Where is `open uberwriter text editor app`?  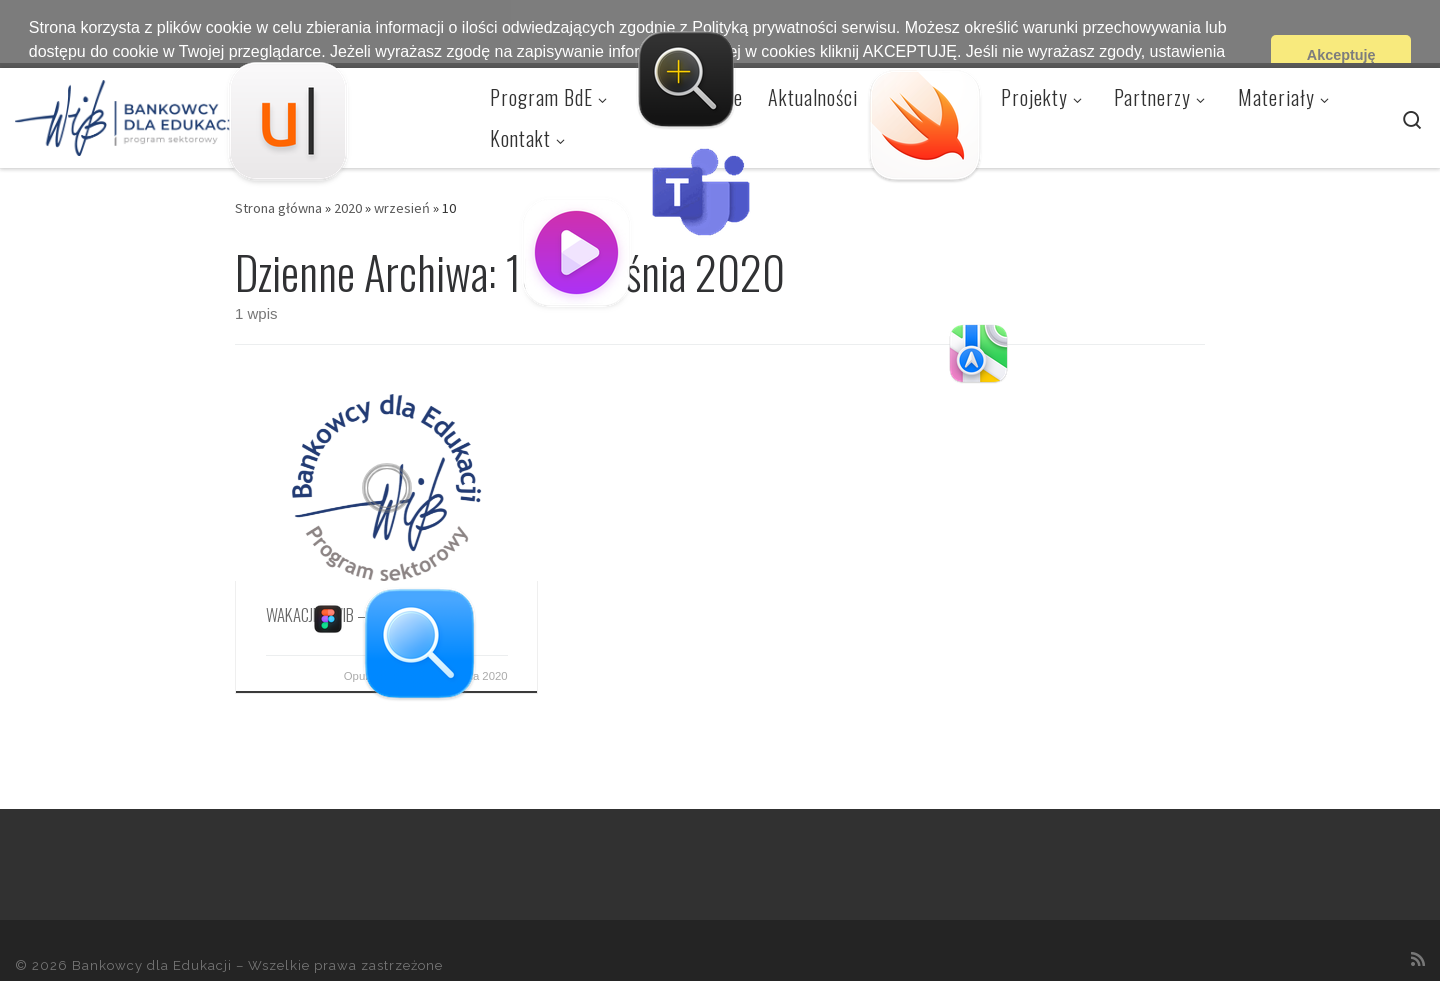
open uberwriter text editor app is located at coordinates (288, 121).